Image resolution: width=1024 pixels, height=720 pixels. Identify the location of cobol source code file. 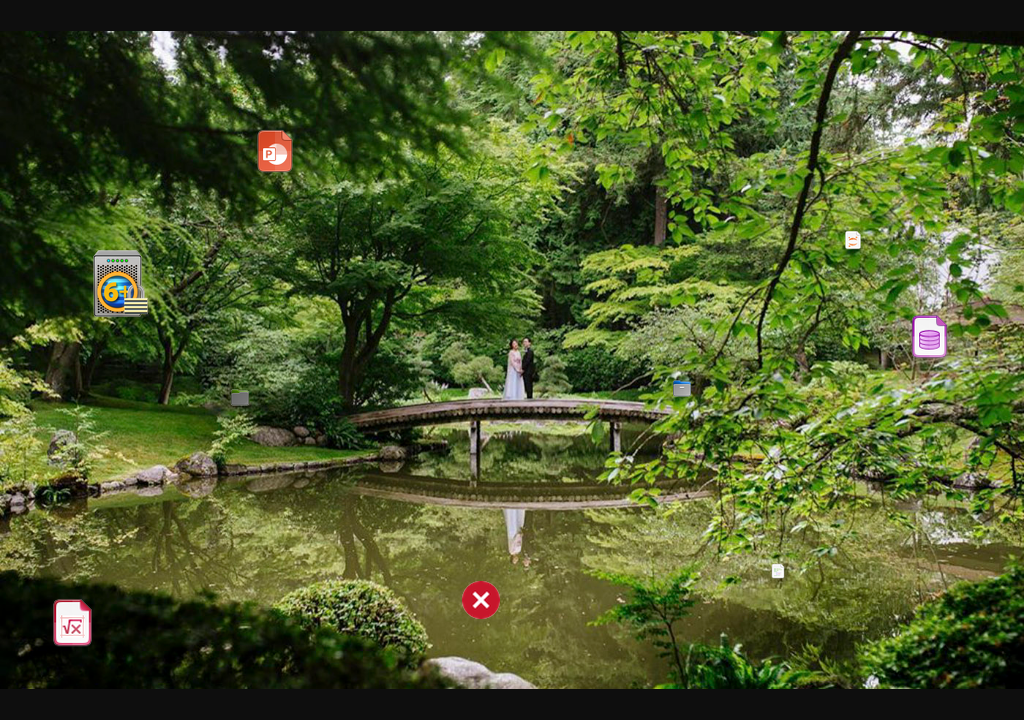
(778, 571).